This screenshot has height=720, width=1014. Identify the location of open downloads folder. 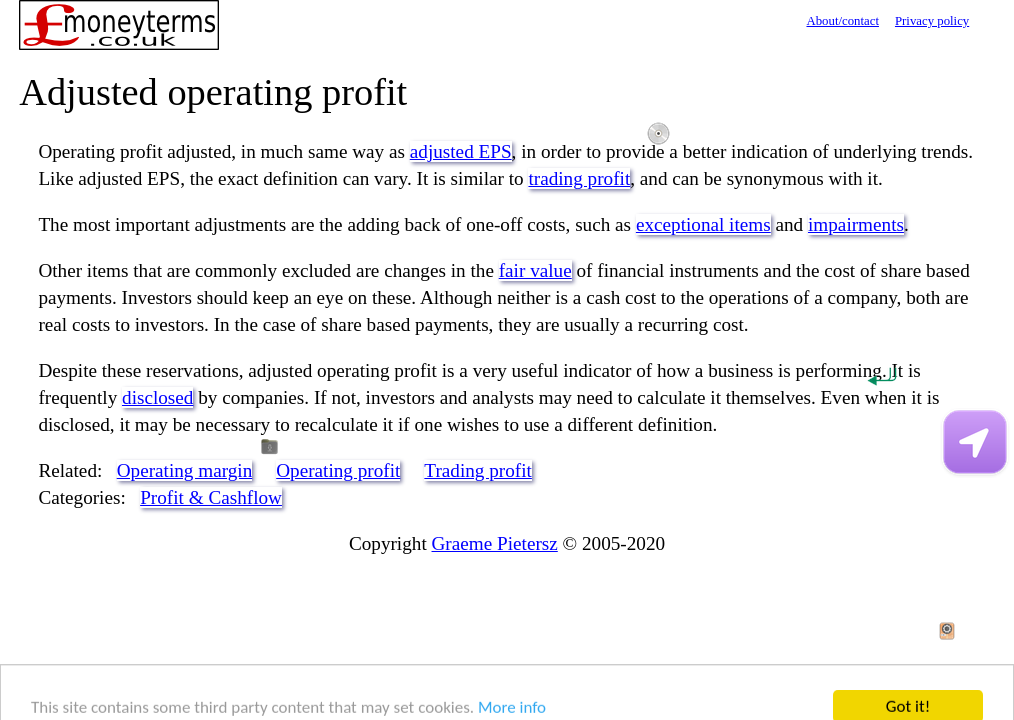
(269, 446).